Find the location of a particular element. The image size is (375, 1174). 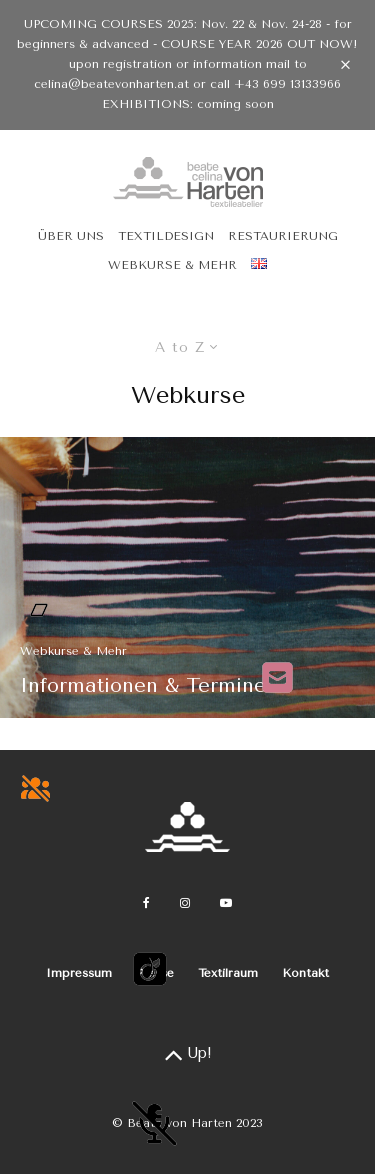

disable group or team features is located at coordinates (35, 788).